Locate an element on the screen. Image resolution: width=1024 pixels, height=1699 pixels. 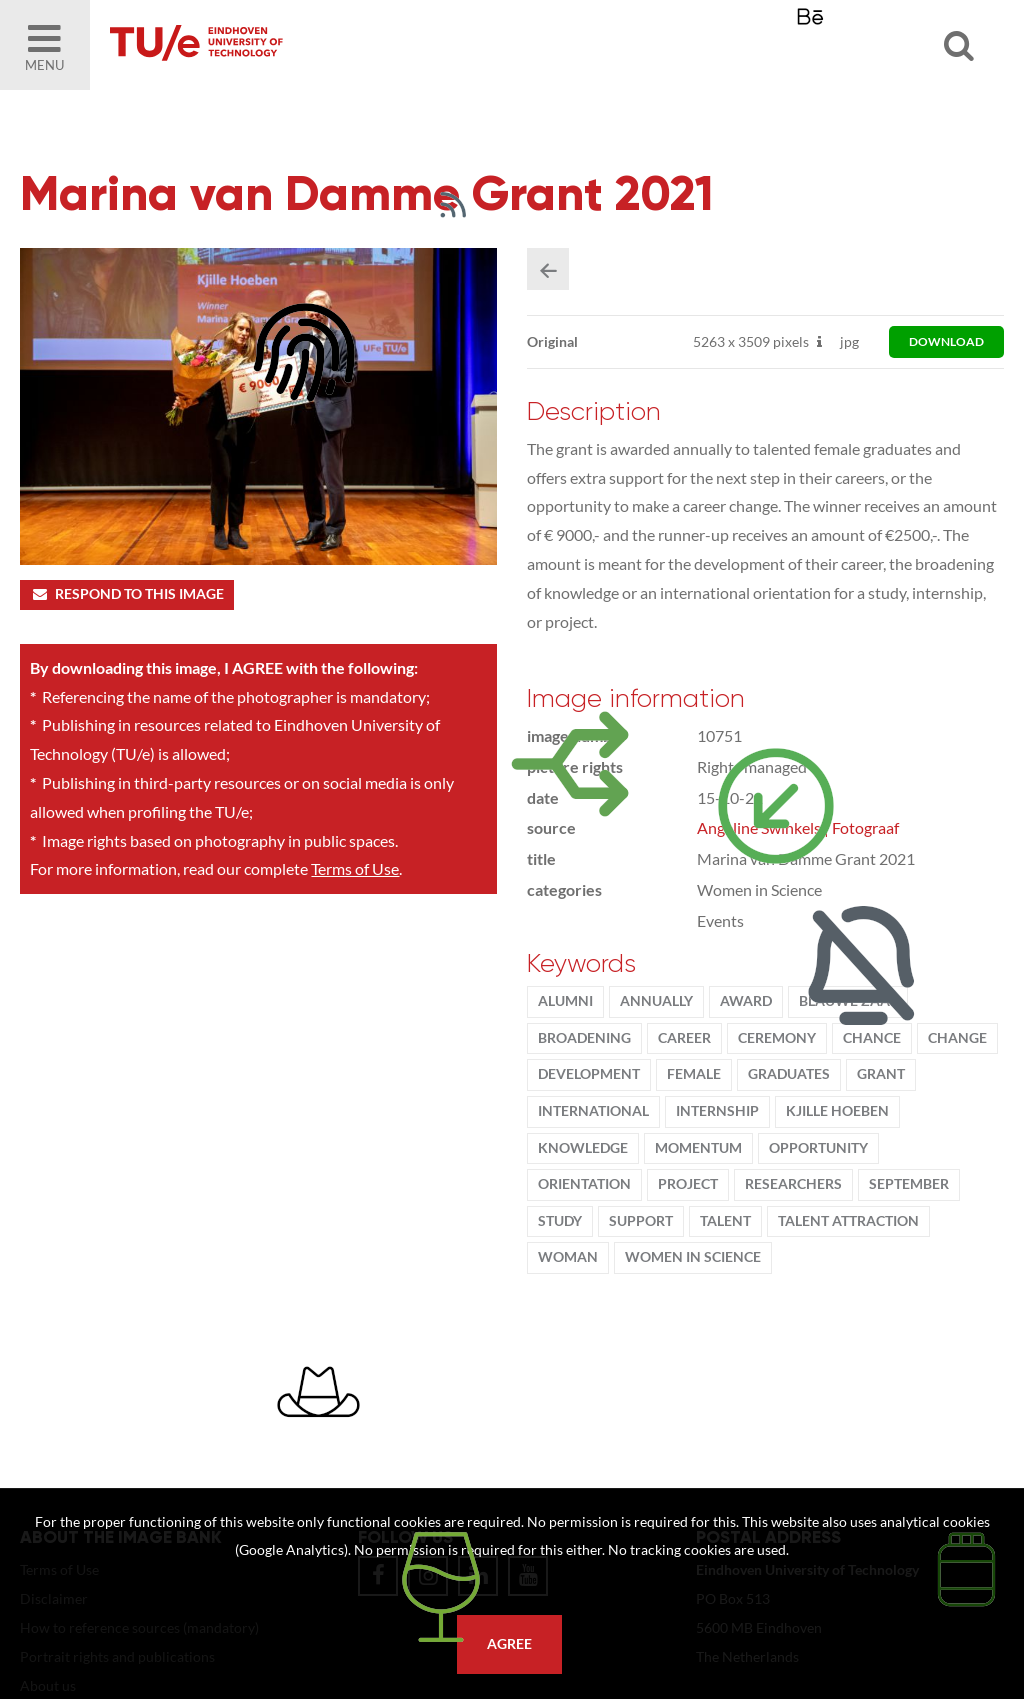
visit behance profile or portfolio is located at coordinates (809, 16).